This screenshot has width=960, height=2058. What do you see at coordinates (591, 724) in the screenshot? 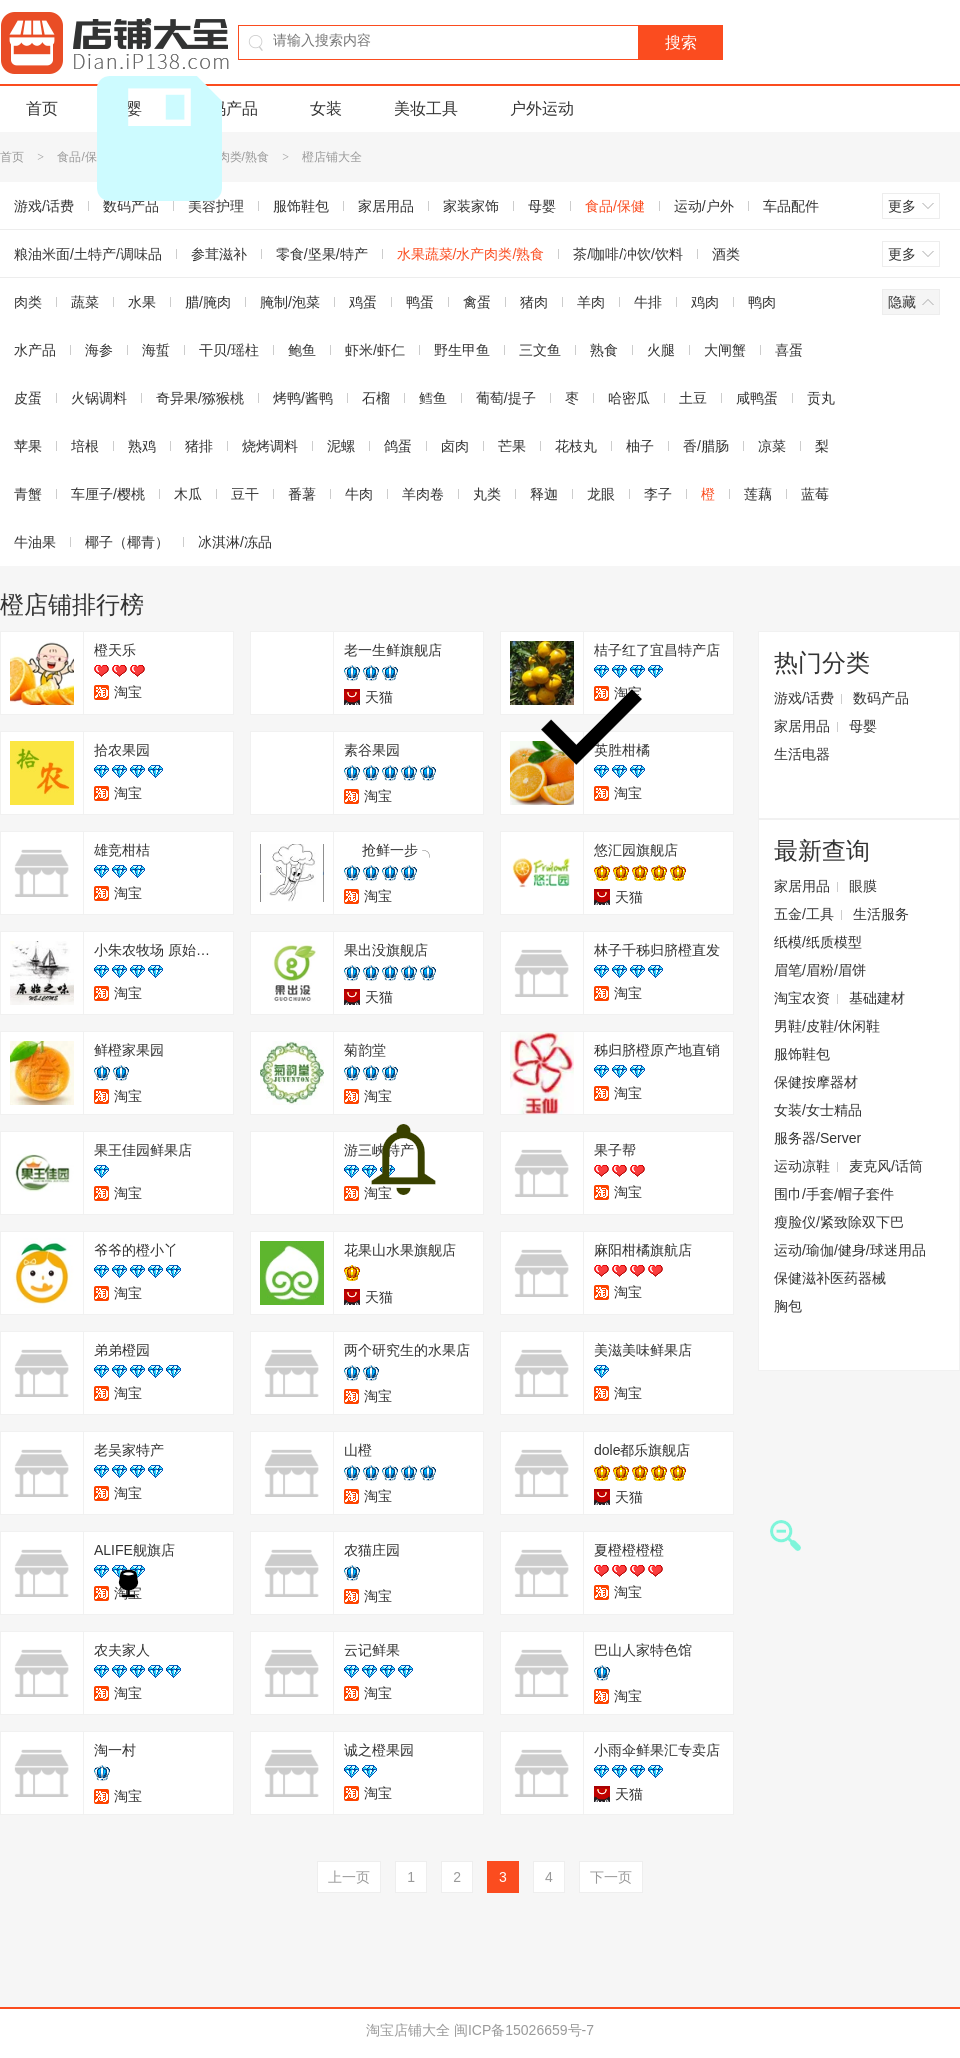
I see `confirm or submit an action` at bounding box center [591, 724].